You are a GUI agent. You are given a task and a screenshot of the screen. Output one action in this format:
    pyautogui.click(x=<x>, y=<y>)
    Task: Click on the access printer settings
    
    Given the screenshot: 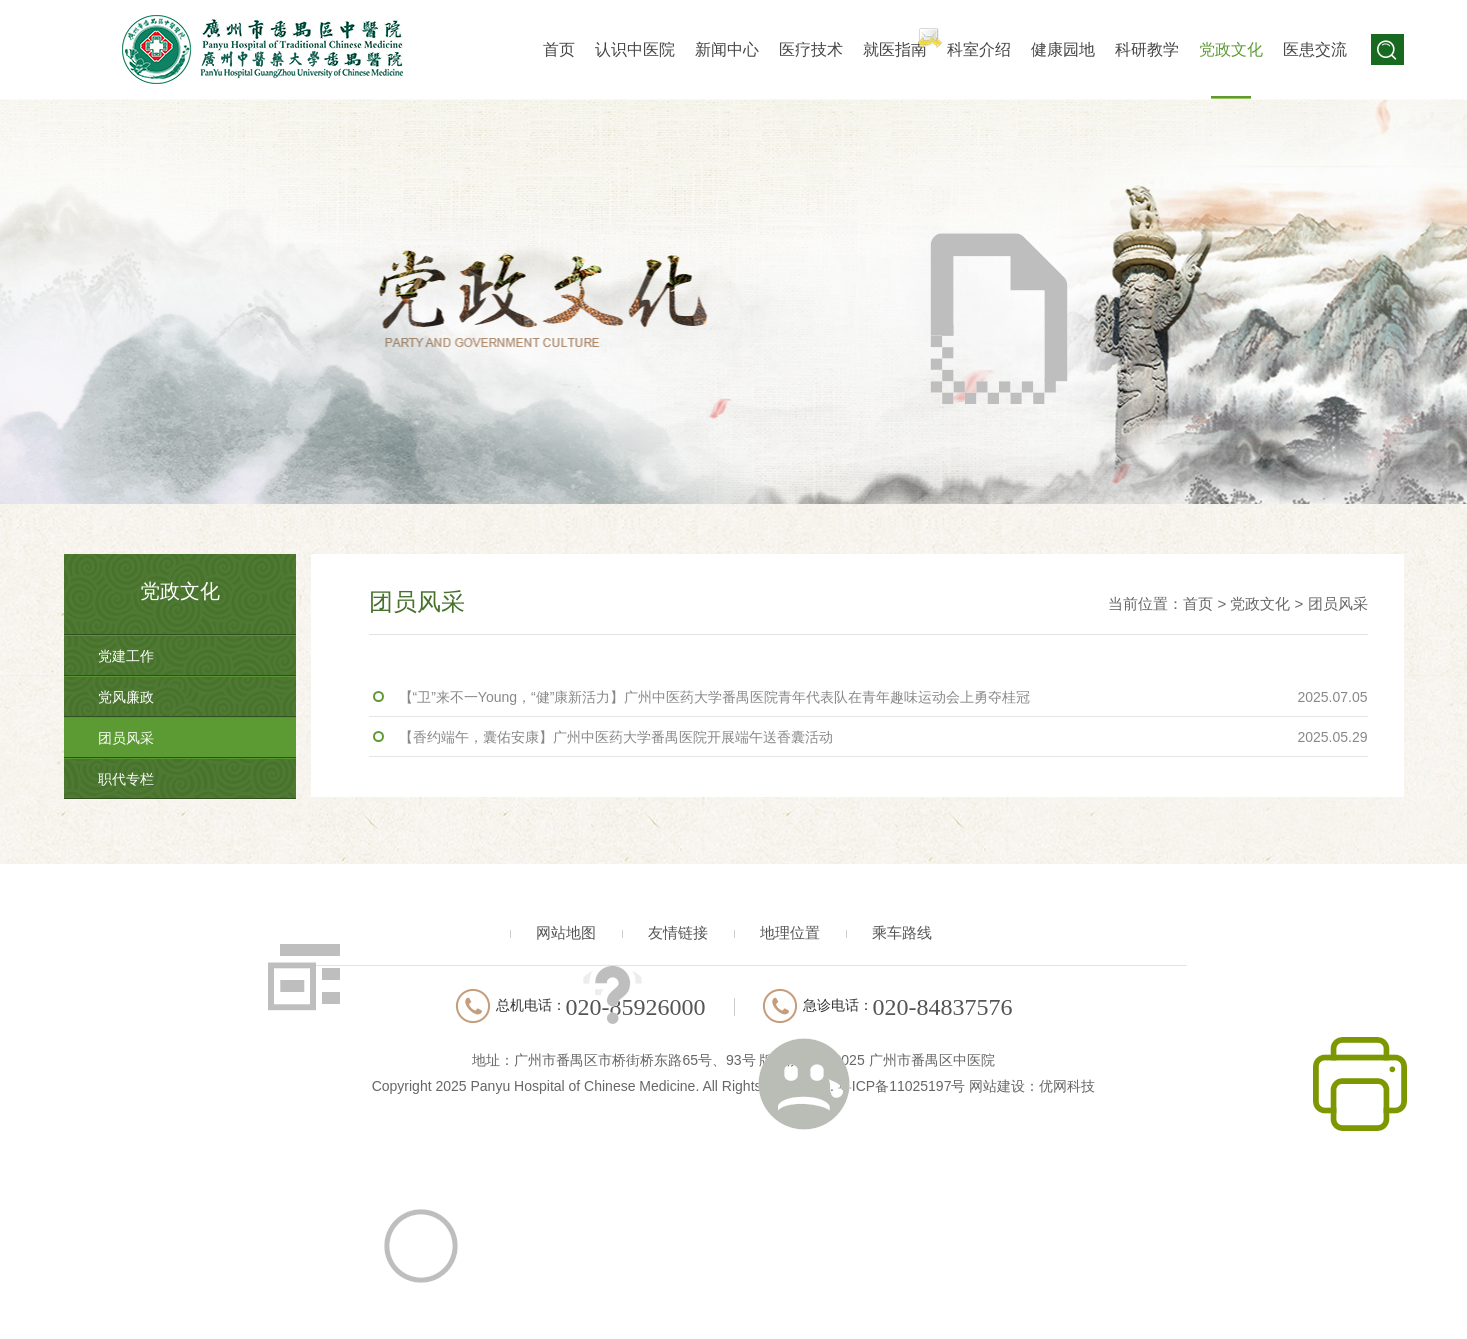 What is the action you would take?
    pyautogui.click(x=1360, y=1084)
    